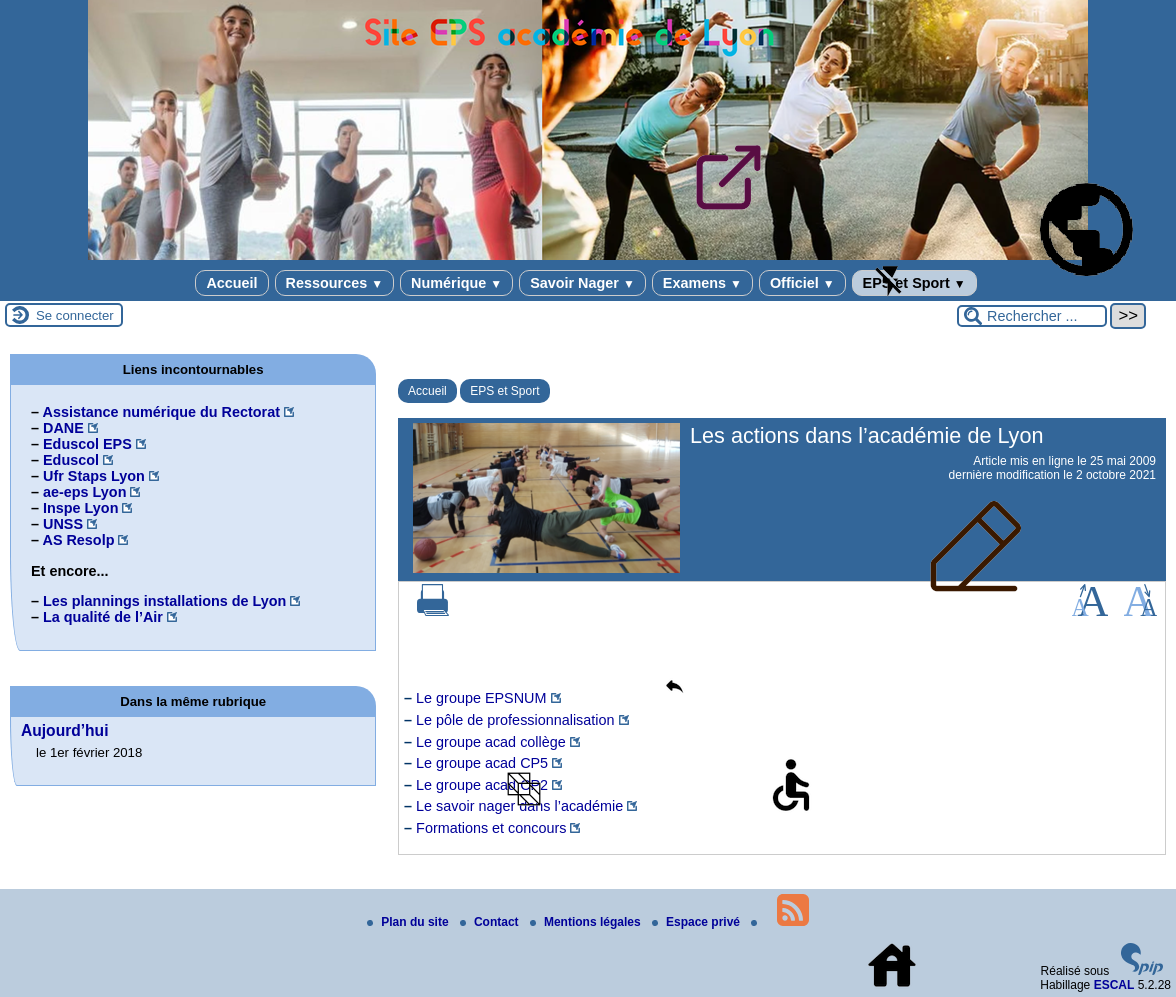  Describe the element at coordinates (674, 685) in the screenshot. I see `reply to a message` at that location.